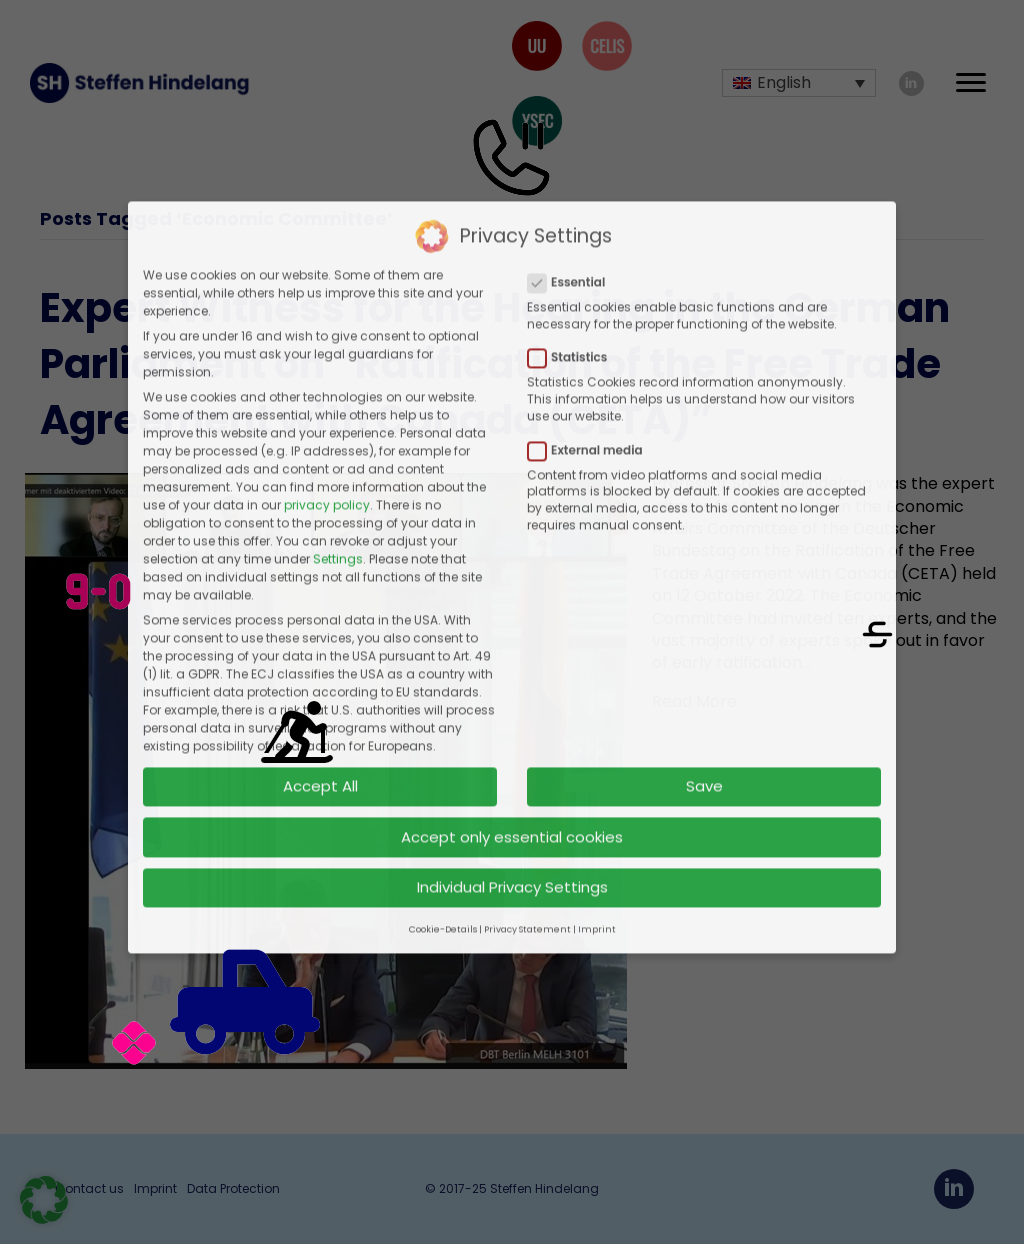  What do you see at coordinates (98, 591) in the screenshot?
I see `sort items in descending numerical order` at bounding box center [98, 591].